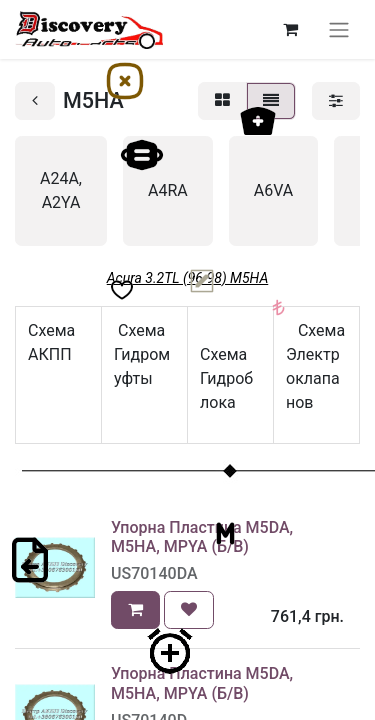 This screenshot has width=375, height=720. I want to click on import a file from another location, so click(30, 560).